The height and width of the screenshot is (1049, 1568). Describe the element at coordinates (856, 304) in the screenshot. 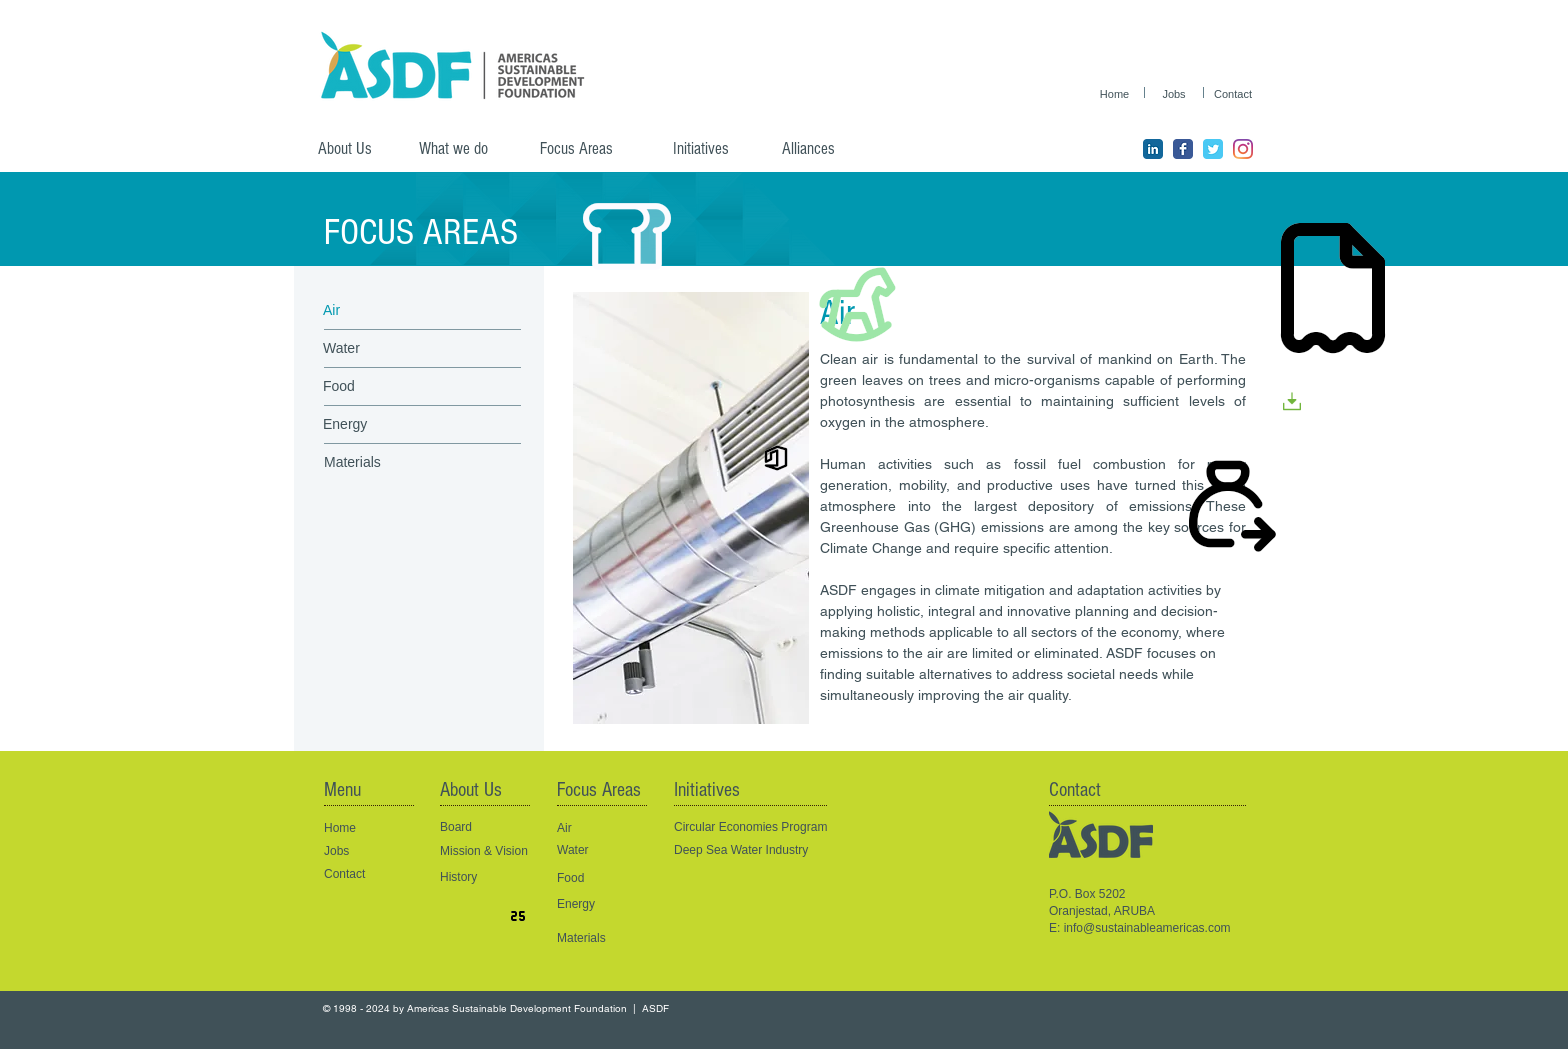

I see `access kids or children's section` at that location.